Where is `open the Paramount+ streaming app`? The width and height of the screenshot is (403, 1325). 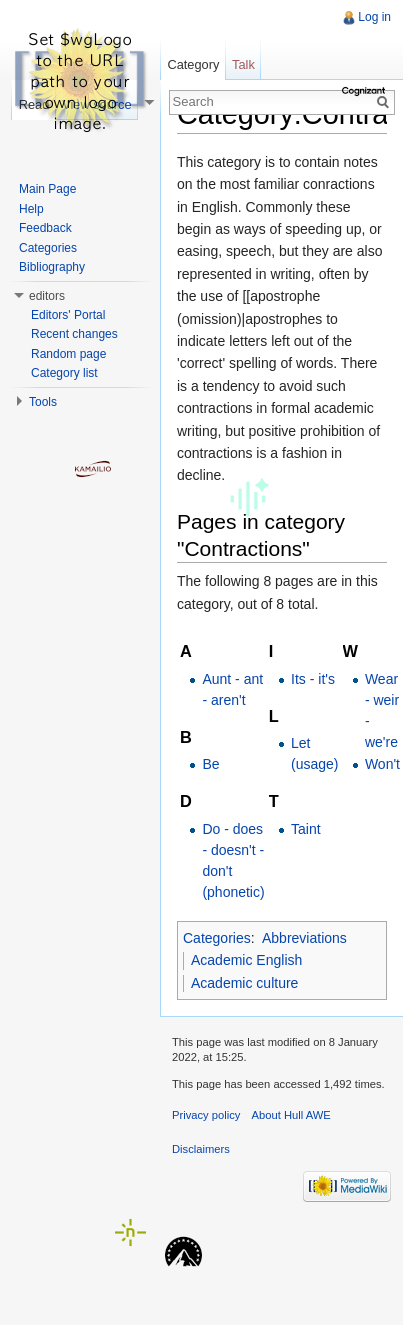
open the Paramount+ streaming app is located at coordinates (183, 1251).